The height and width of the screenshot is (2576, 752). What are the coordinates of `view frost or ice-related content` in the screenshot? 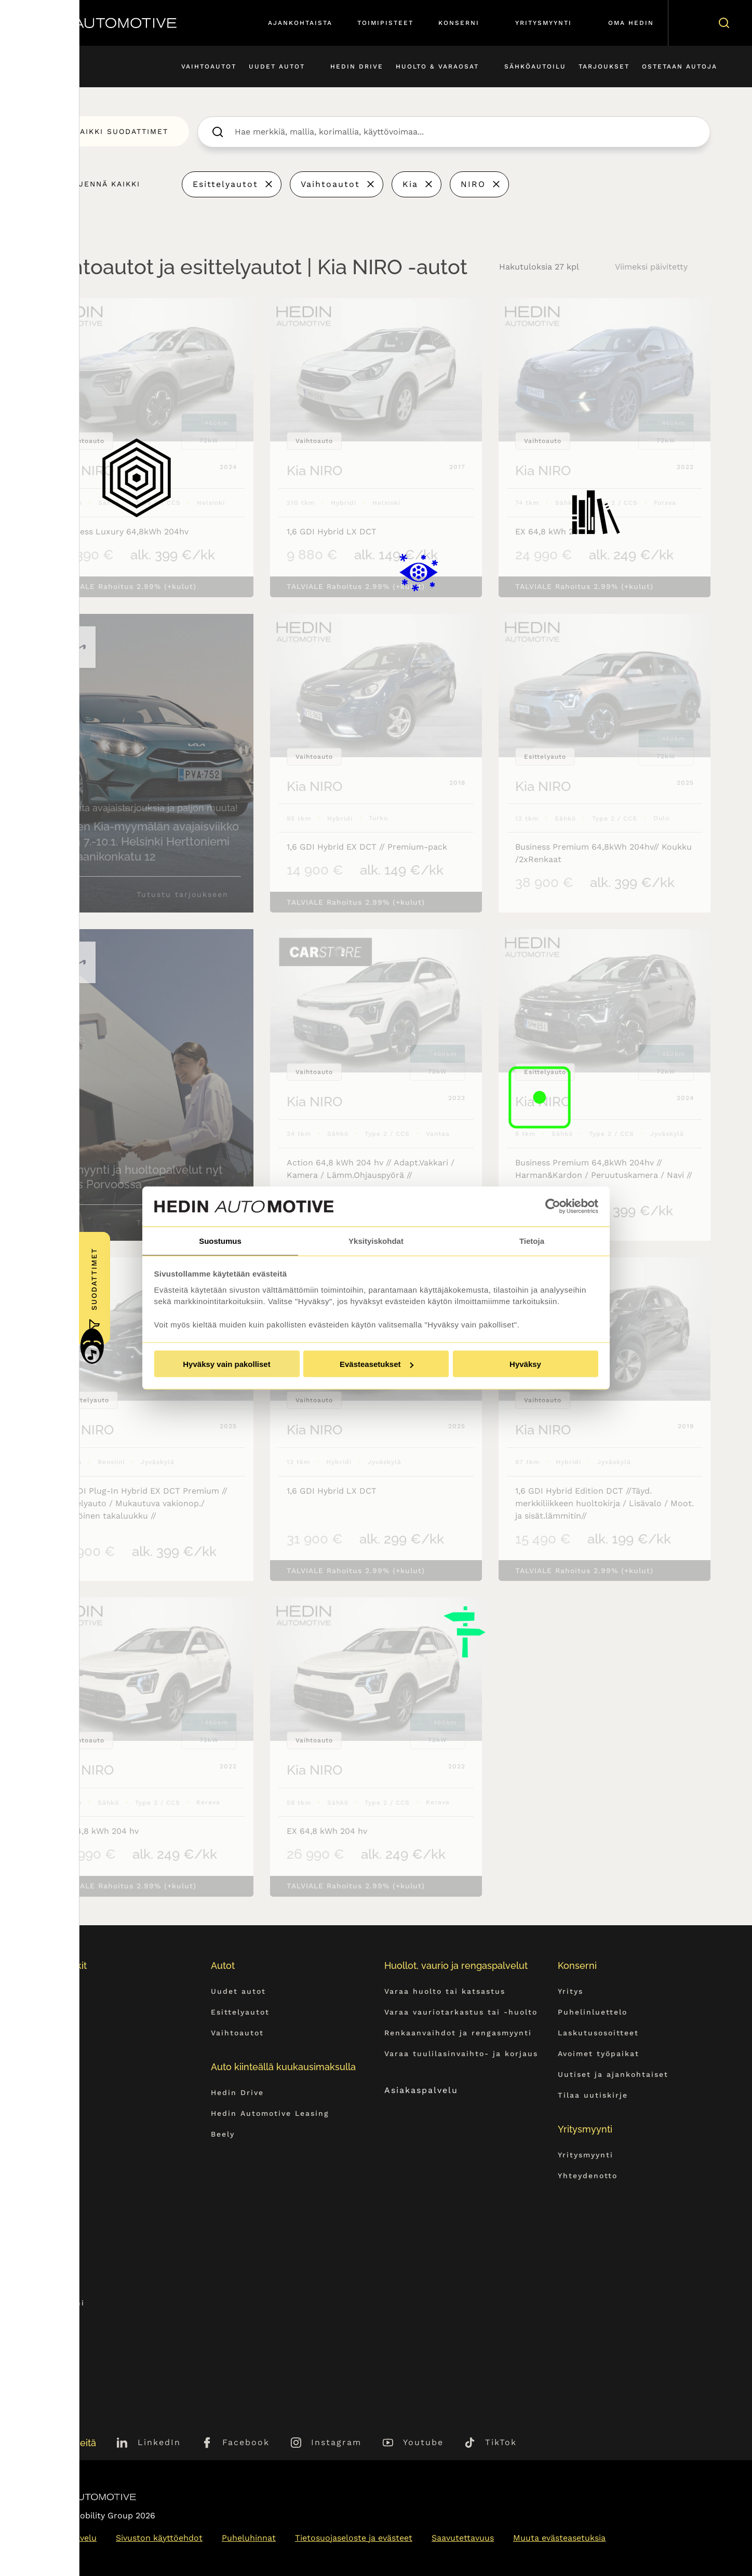 It's located at (419, 572).